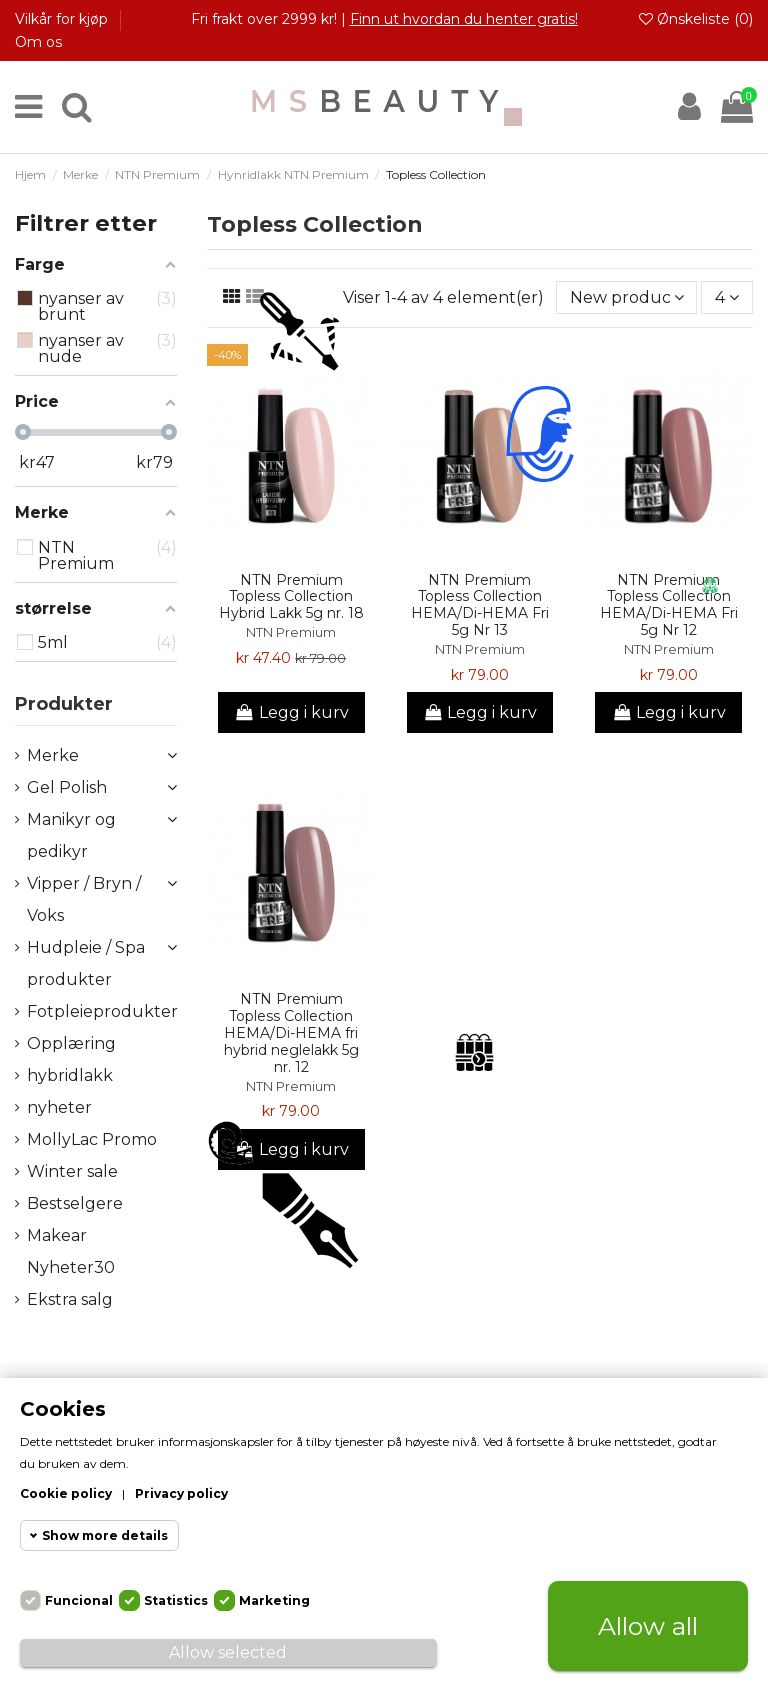 The image size is (768, 1691). What do you see at coordinates (710, 585) in the screenshot?
I see `select dwarf character class` at bounding box center [710, 585].